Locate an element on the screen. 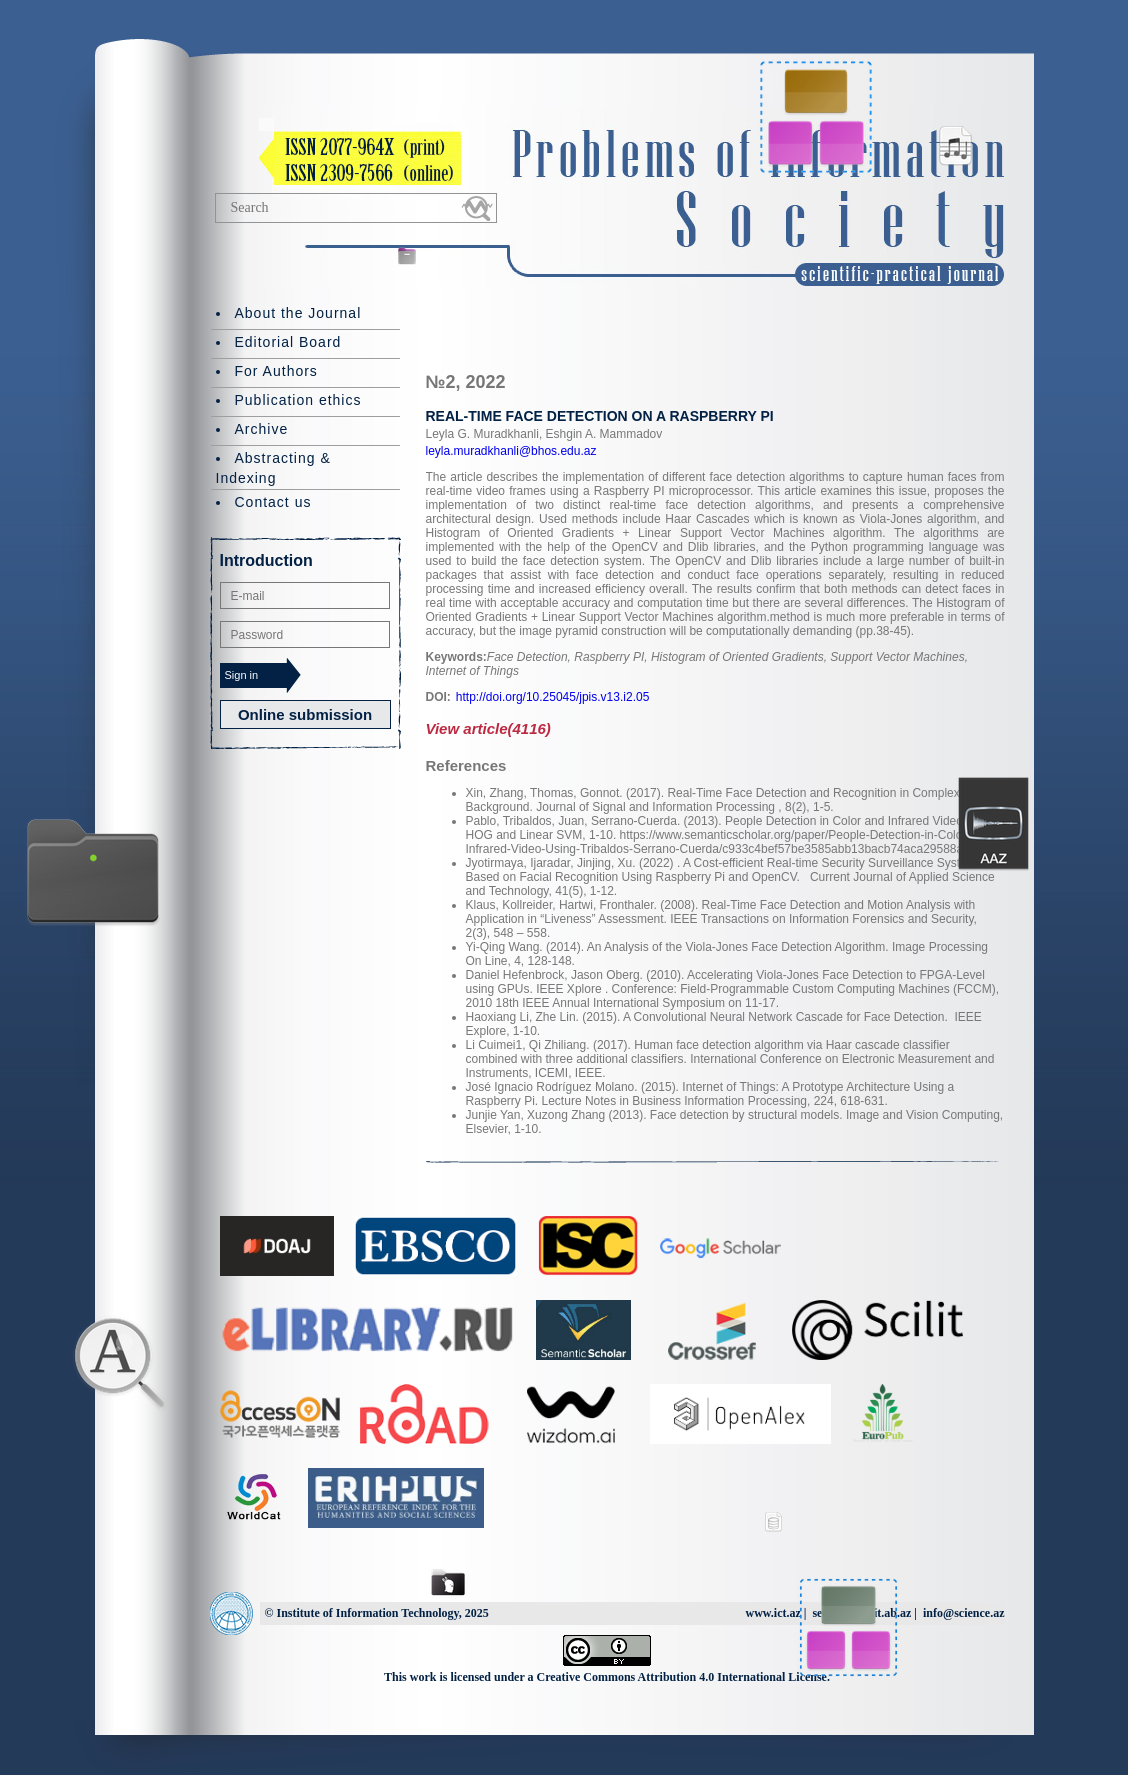 The height and width of the screenshot is (1775, 1128). open a database file is located at coordinates (773, 1521).